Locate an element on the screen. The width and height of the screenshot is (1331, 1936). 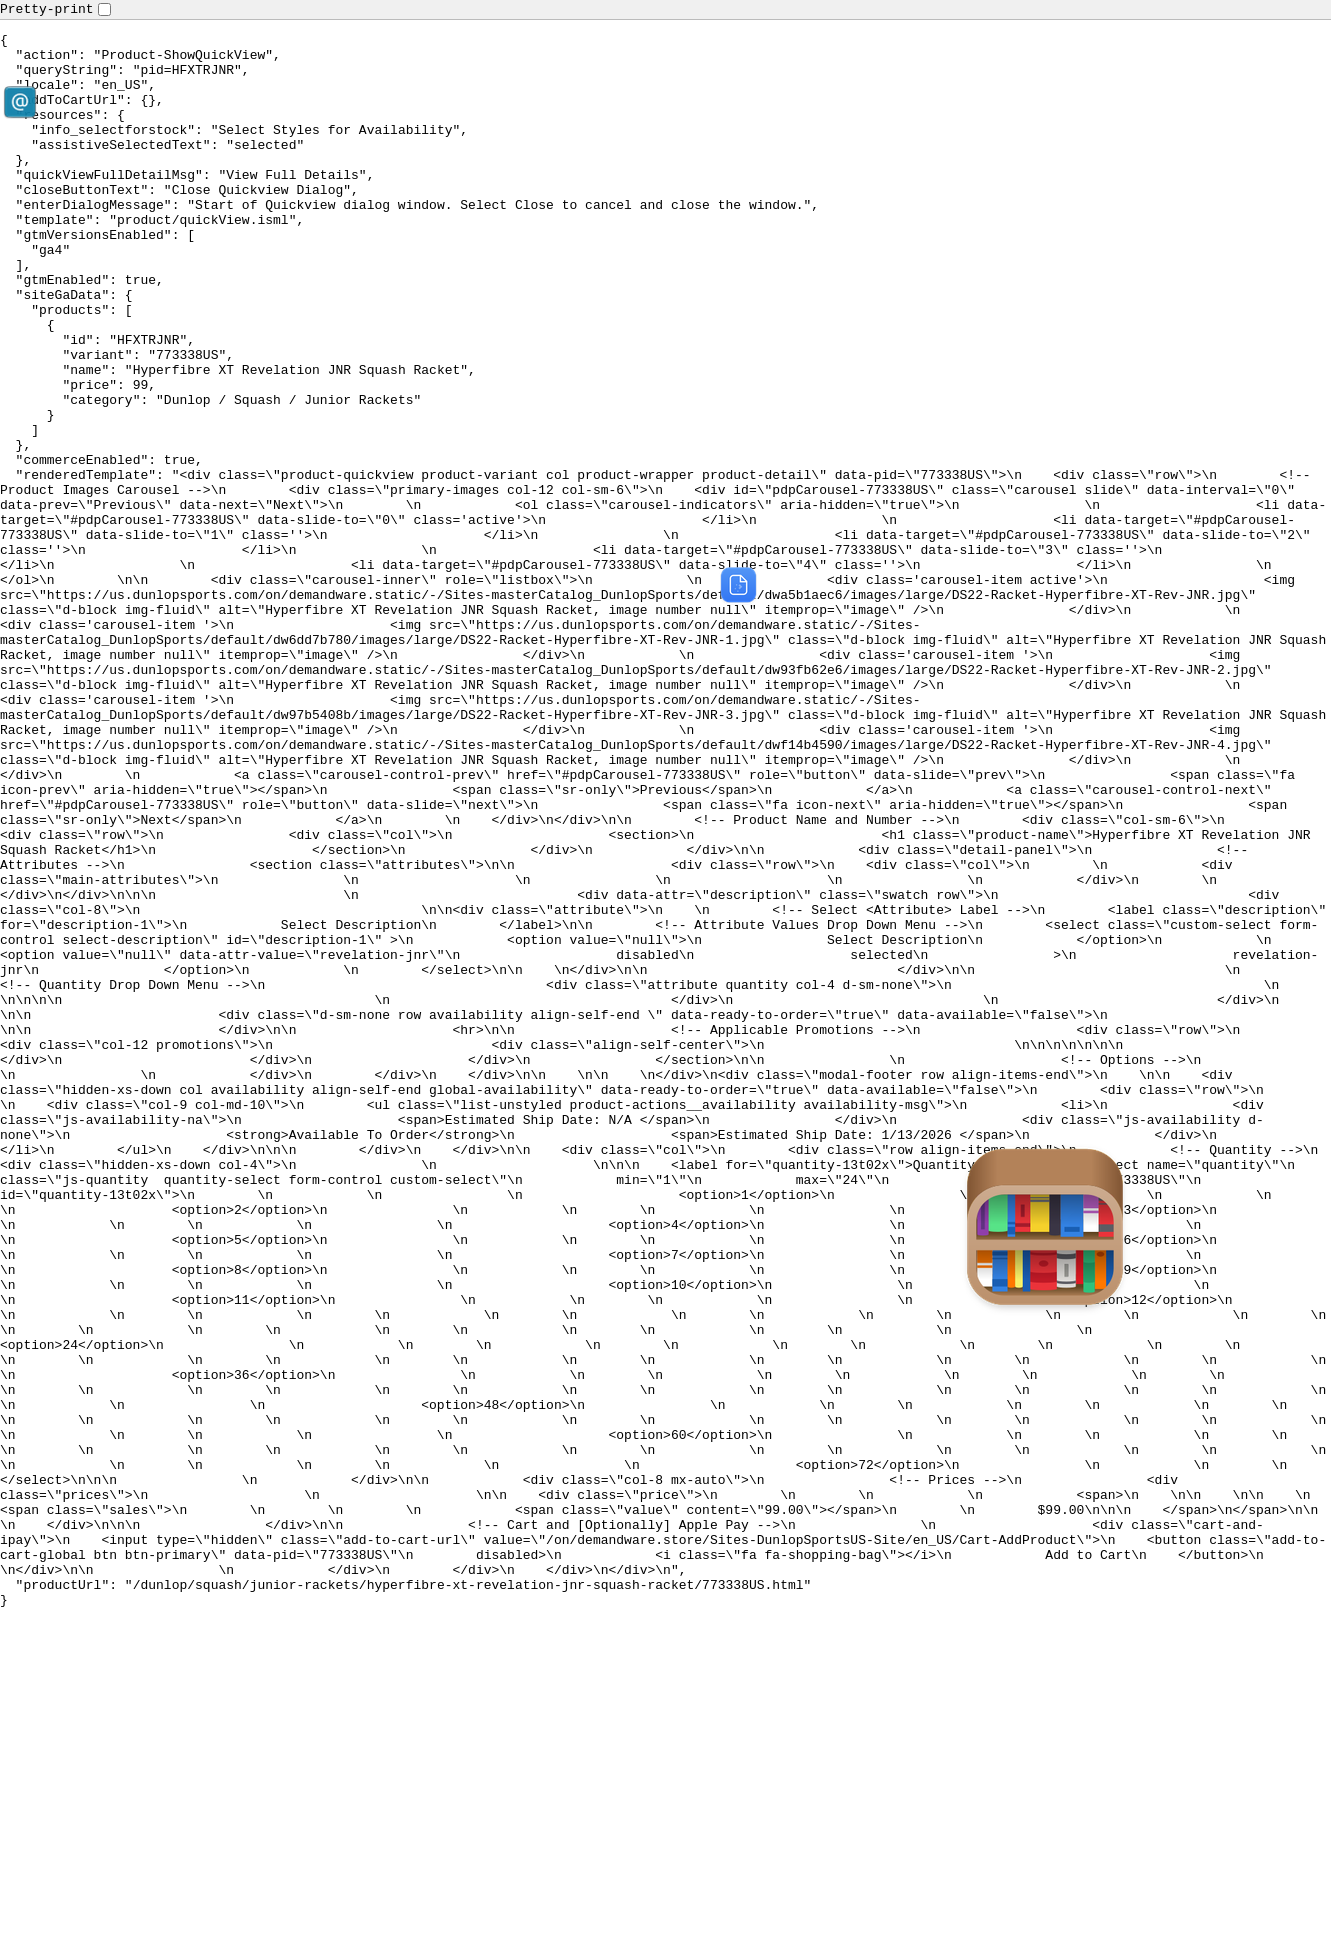
manage linked online accounts is located at coordinates (20, 102).